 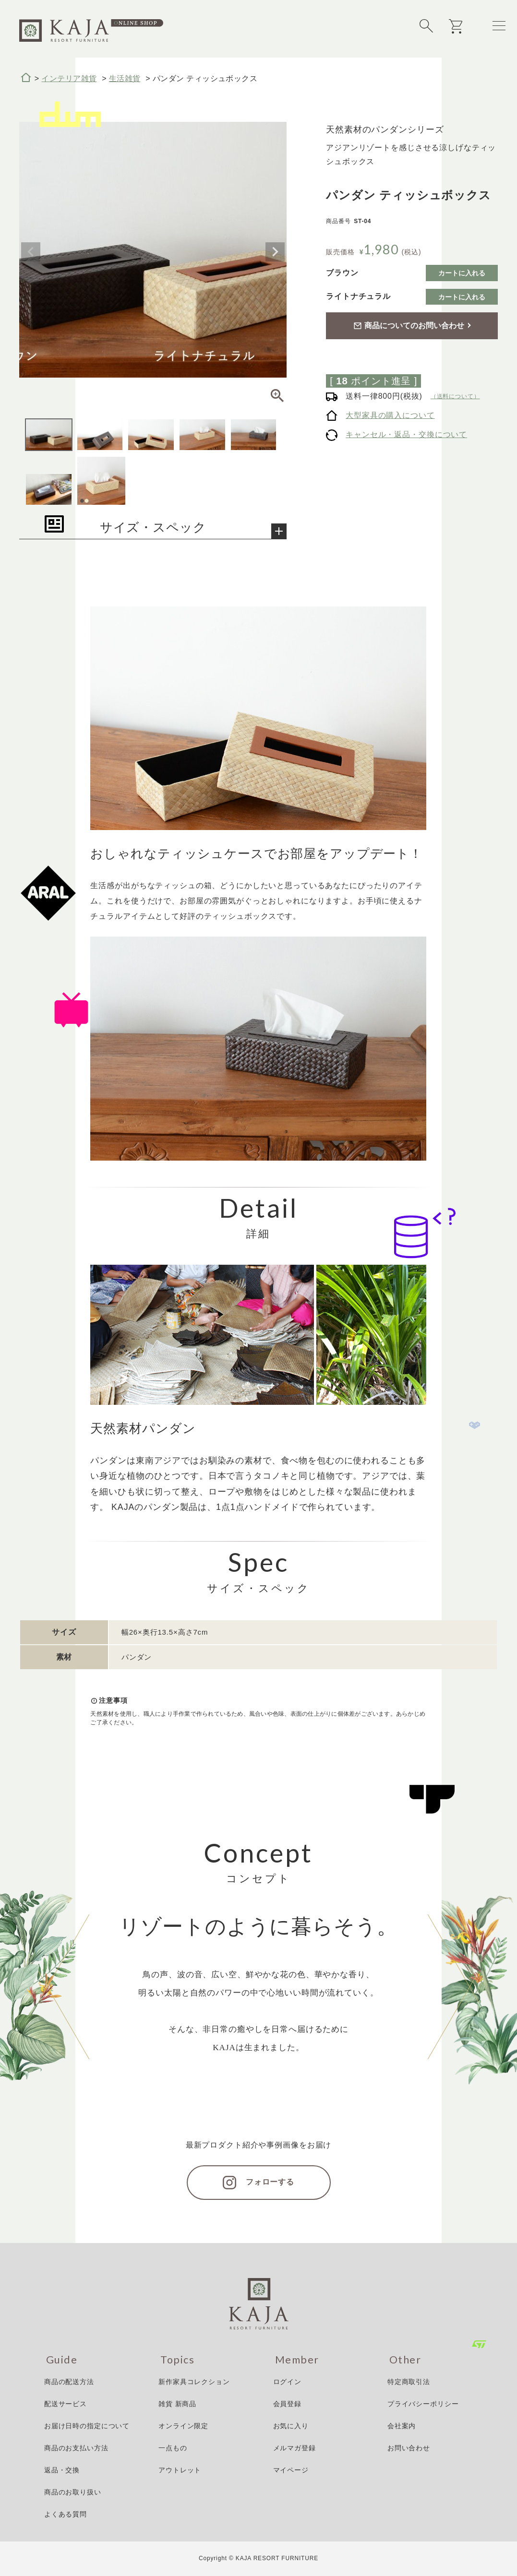 What do you see at coordinates (71, 1009) in the screenshot?
I see `open niconico video streaming app` at bounding box center [71, 1009].